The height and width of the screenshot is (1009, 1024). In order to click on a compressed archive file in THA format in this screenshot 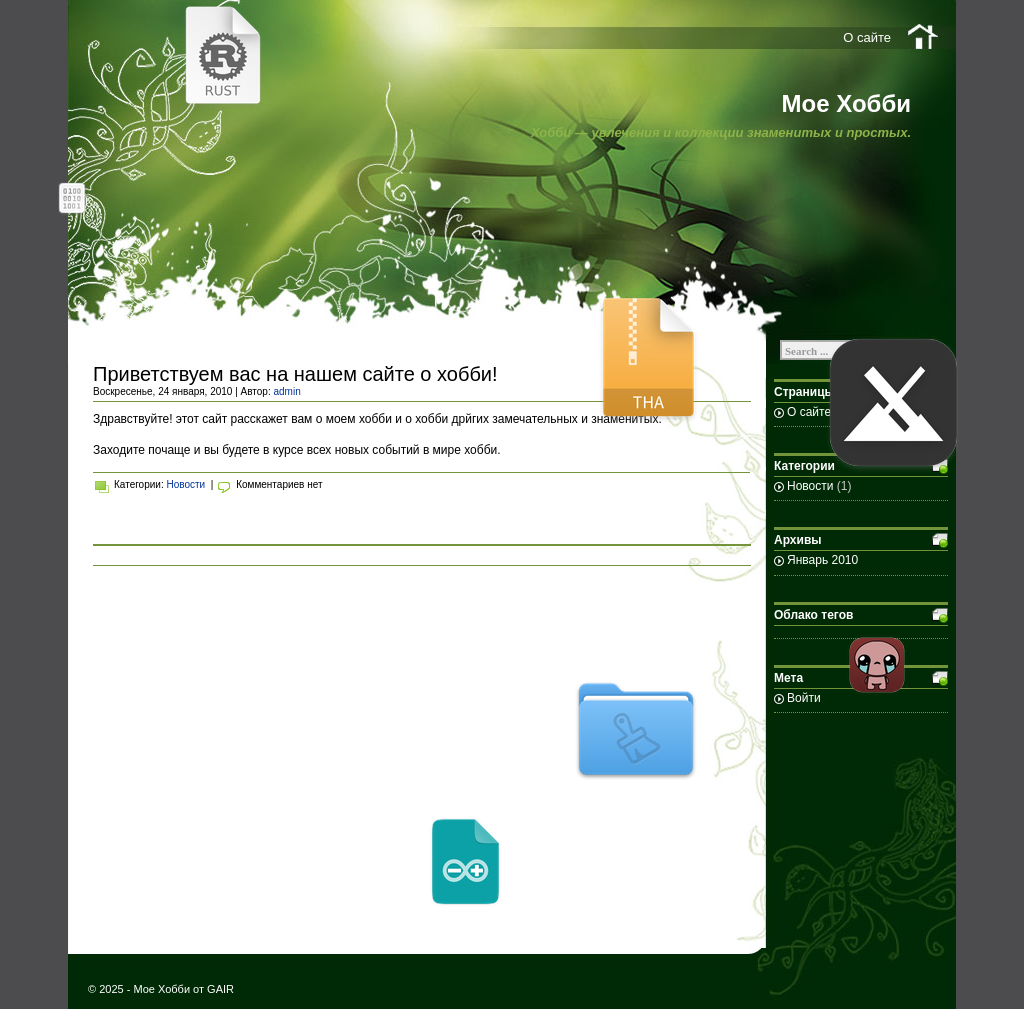, I will do `click(648, 359)`.